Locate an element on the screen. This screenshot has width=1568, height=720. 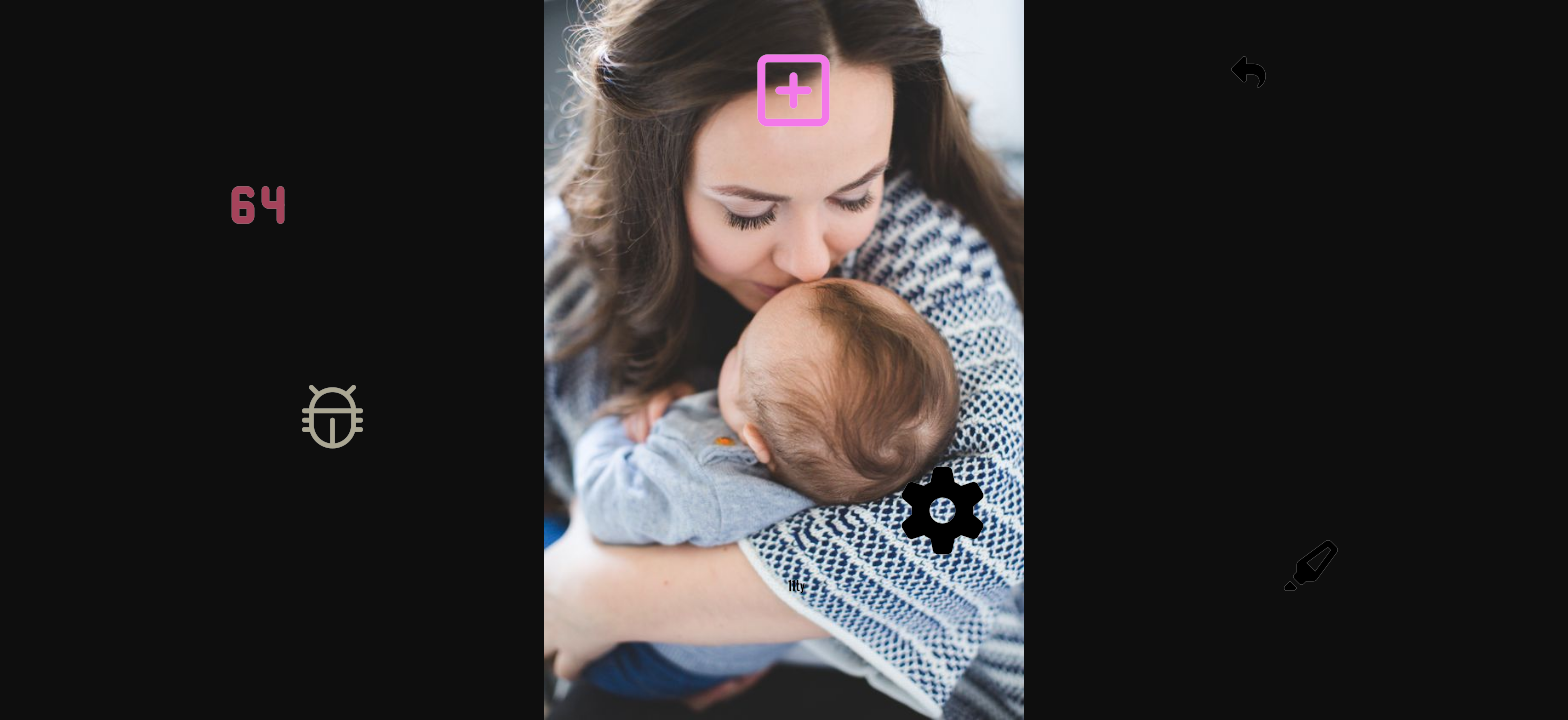
reply to an email or message is located at coordinates (1248, 72).